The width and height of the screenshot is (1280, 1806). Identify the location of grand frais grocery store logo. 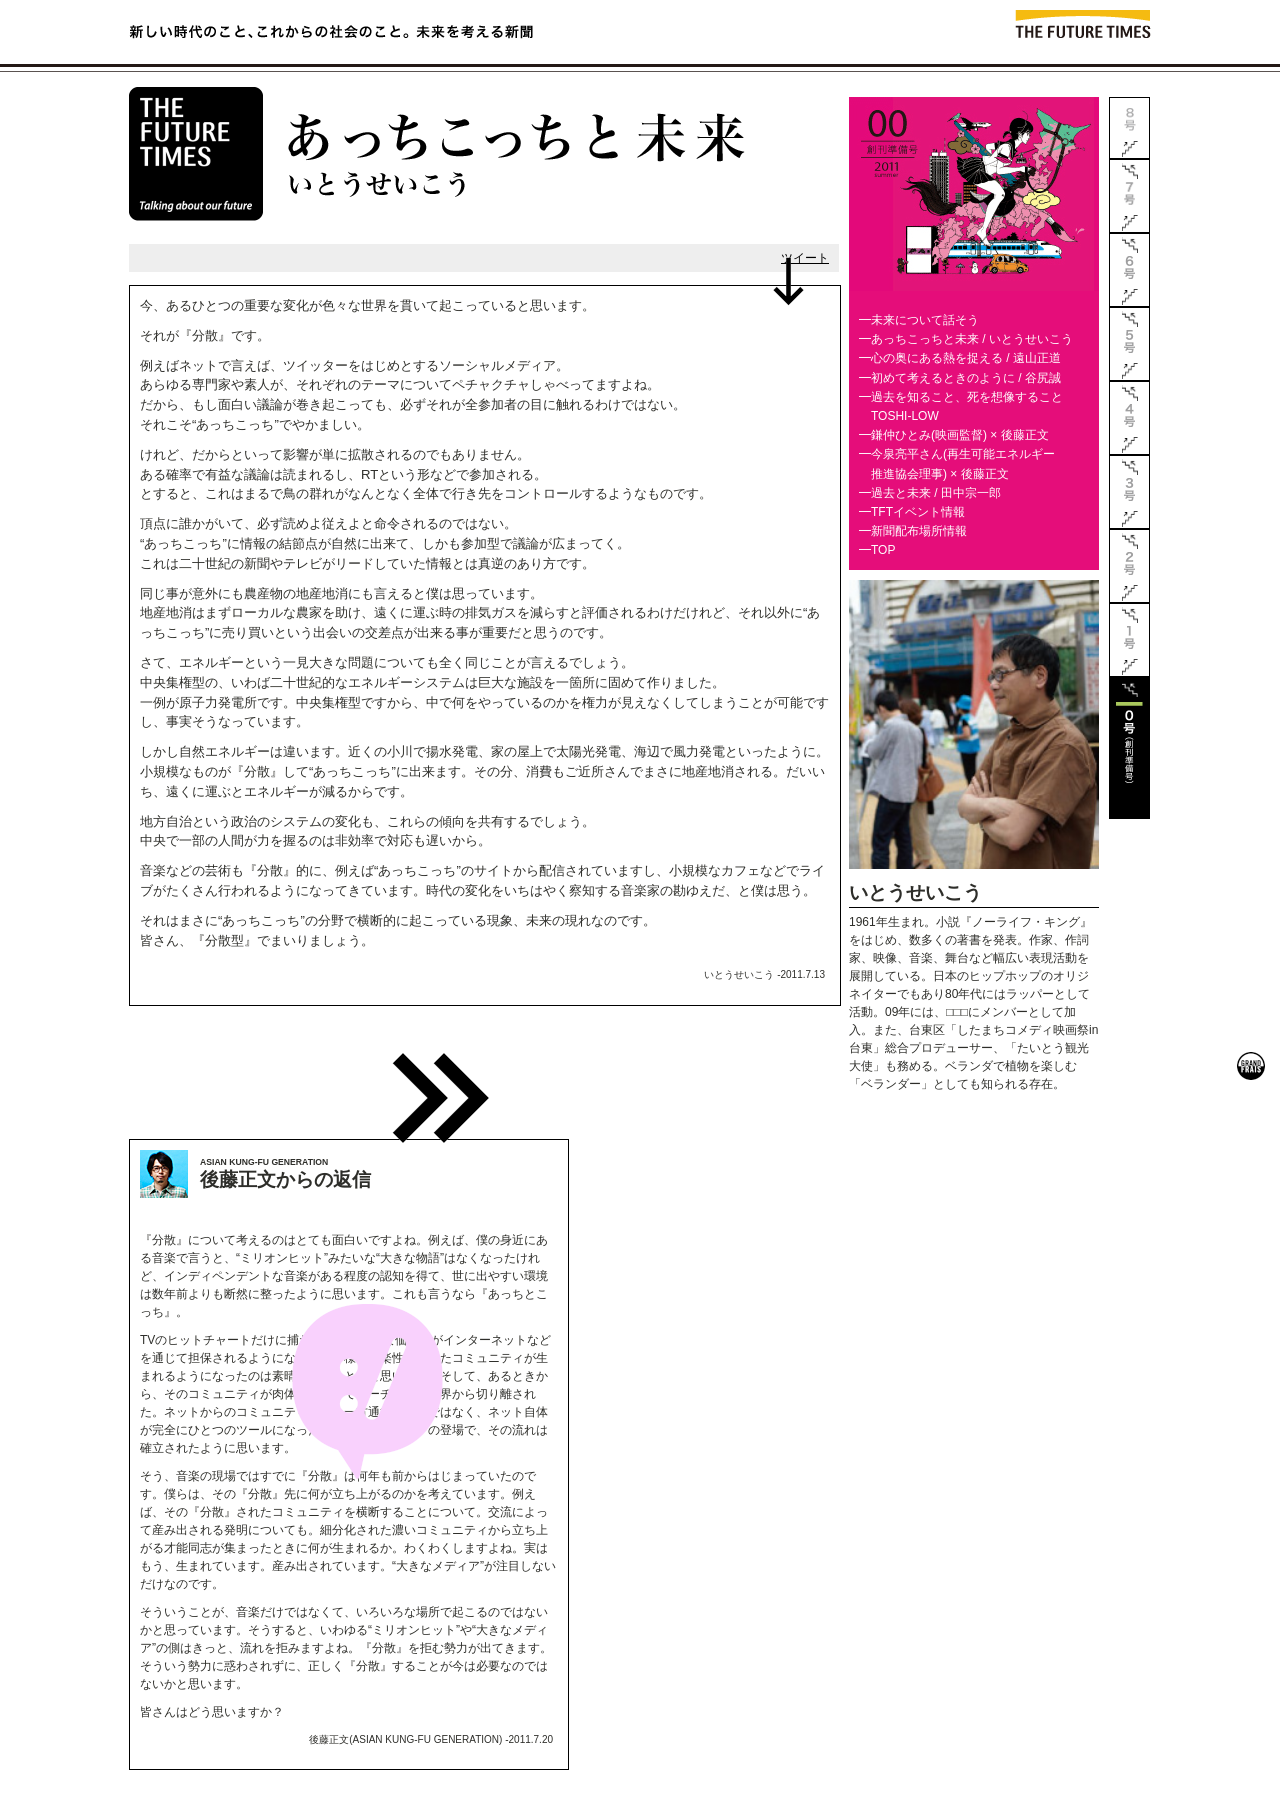
(1251, 1066).